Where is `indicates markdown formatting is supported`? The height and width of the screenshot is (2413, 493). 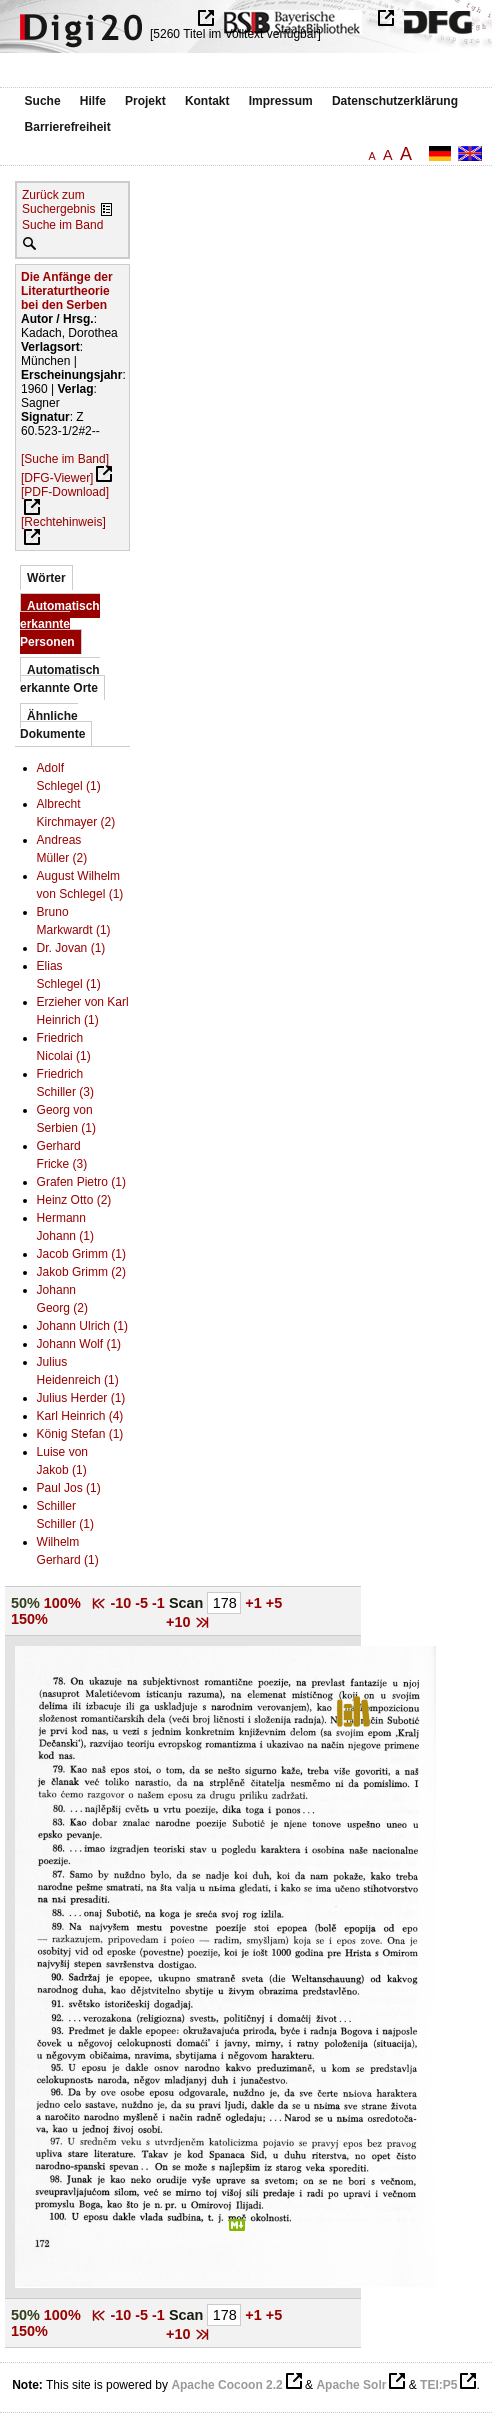 indicates markdown formatting is supported is located at coordinates (237, 2225).